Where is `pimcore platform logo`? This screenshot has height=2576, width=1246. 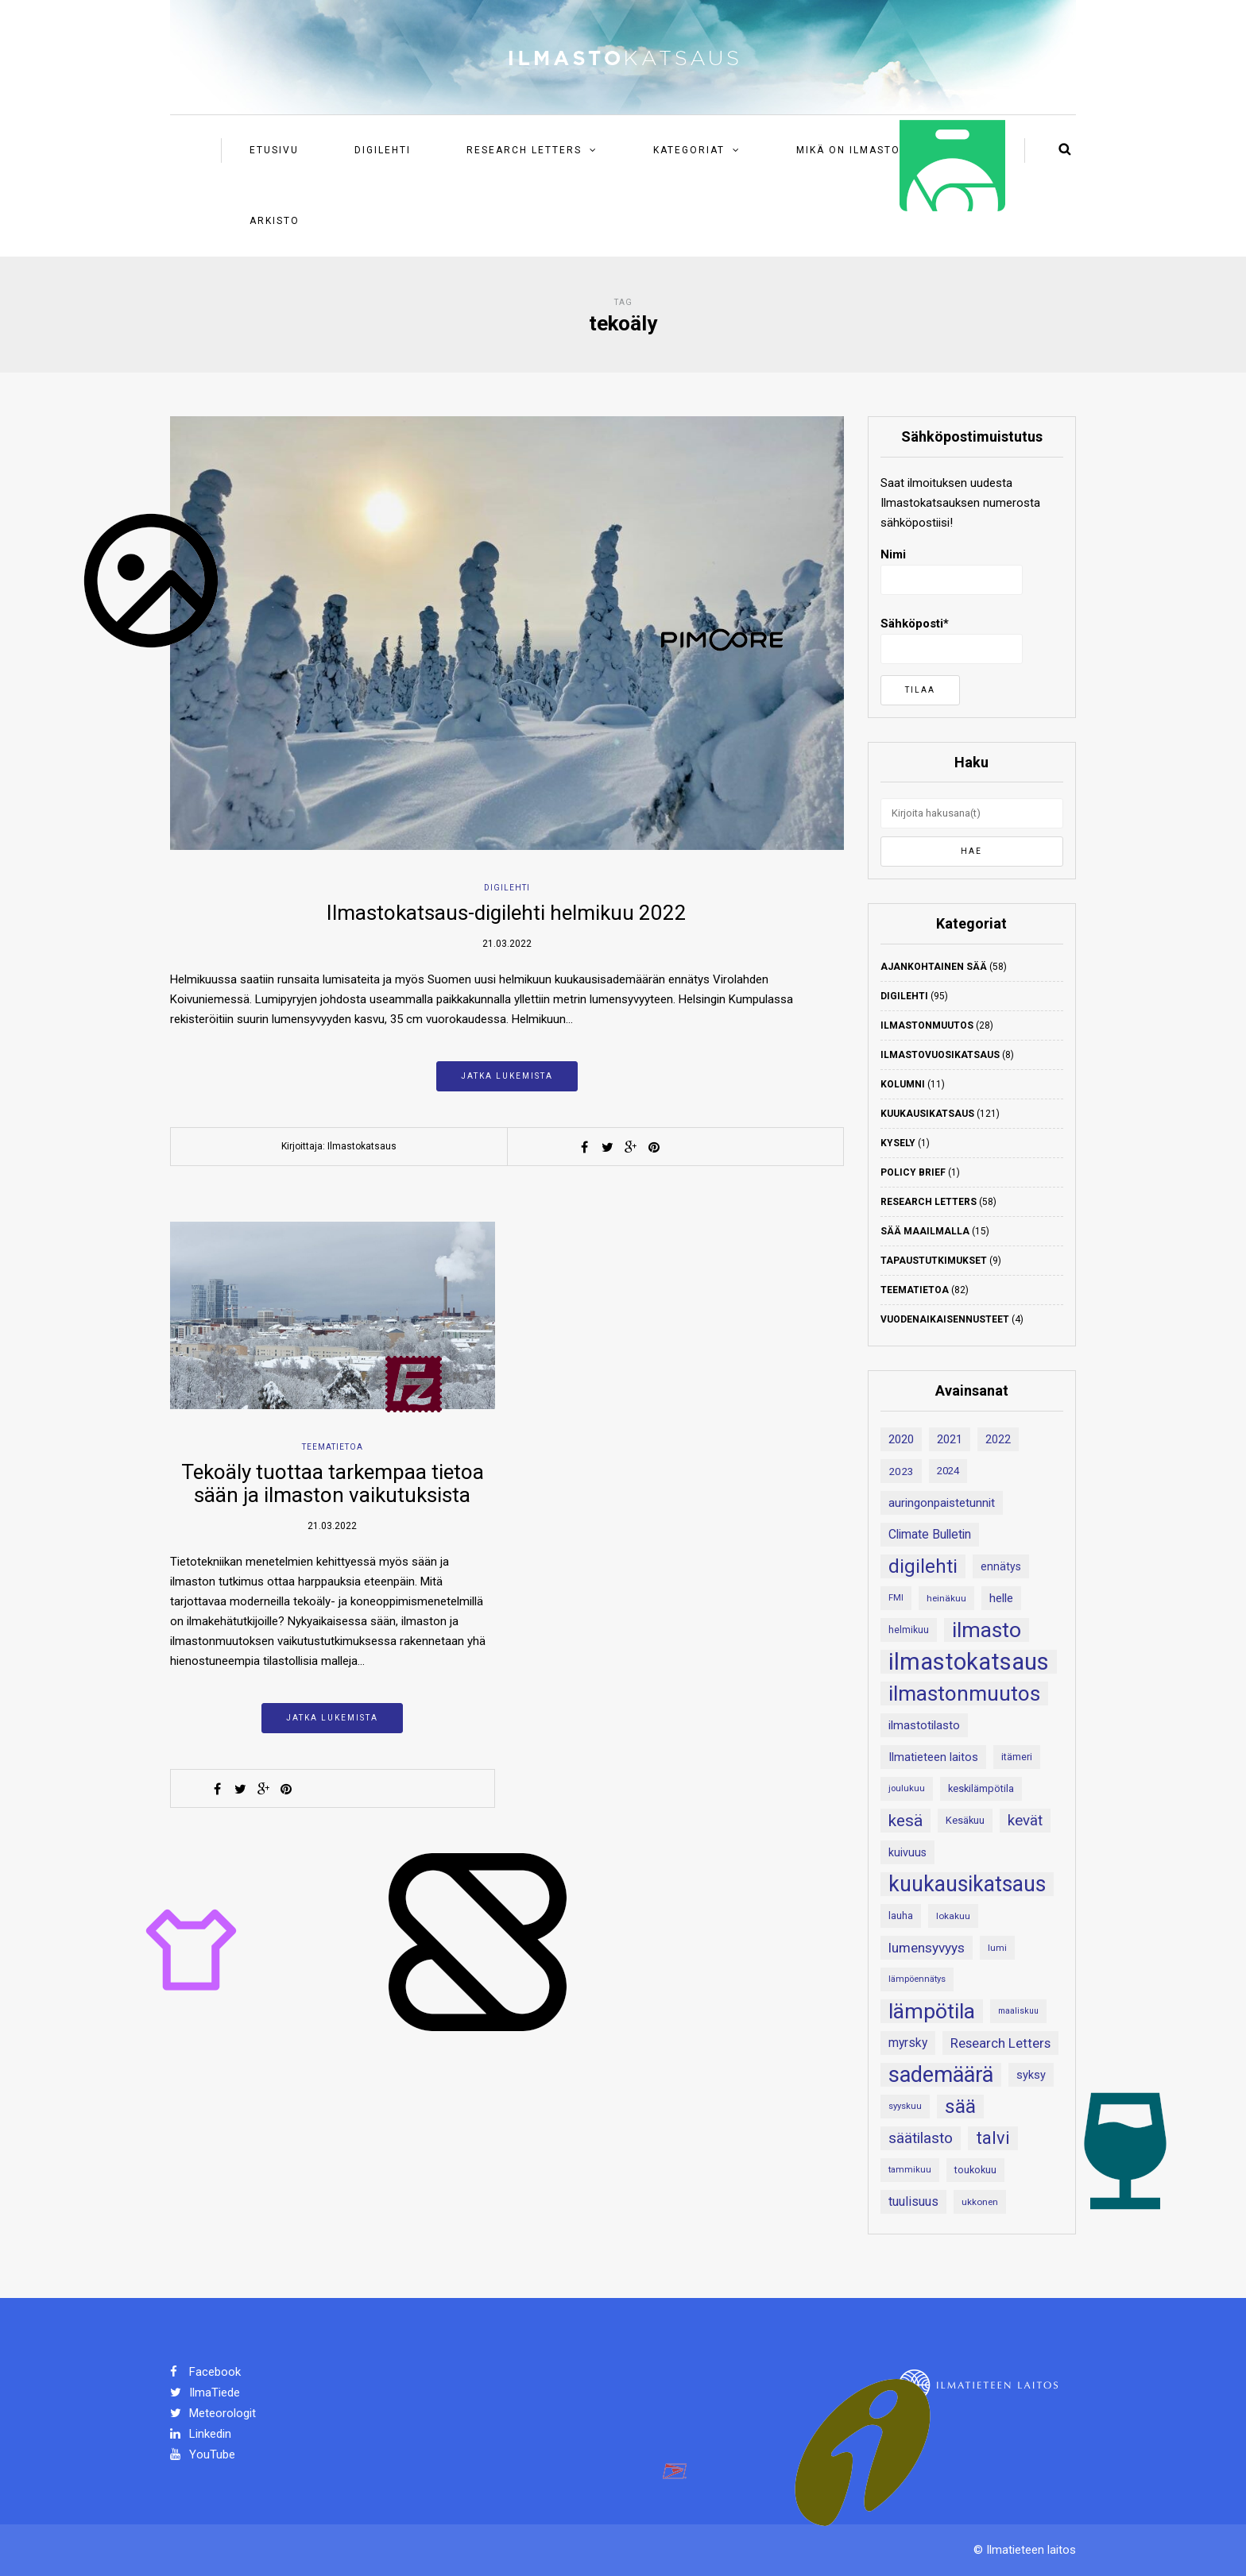
pimcore platform logo is located at coordinates (722, 639).